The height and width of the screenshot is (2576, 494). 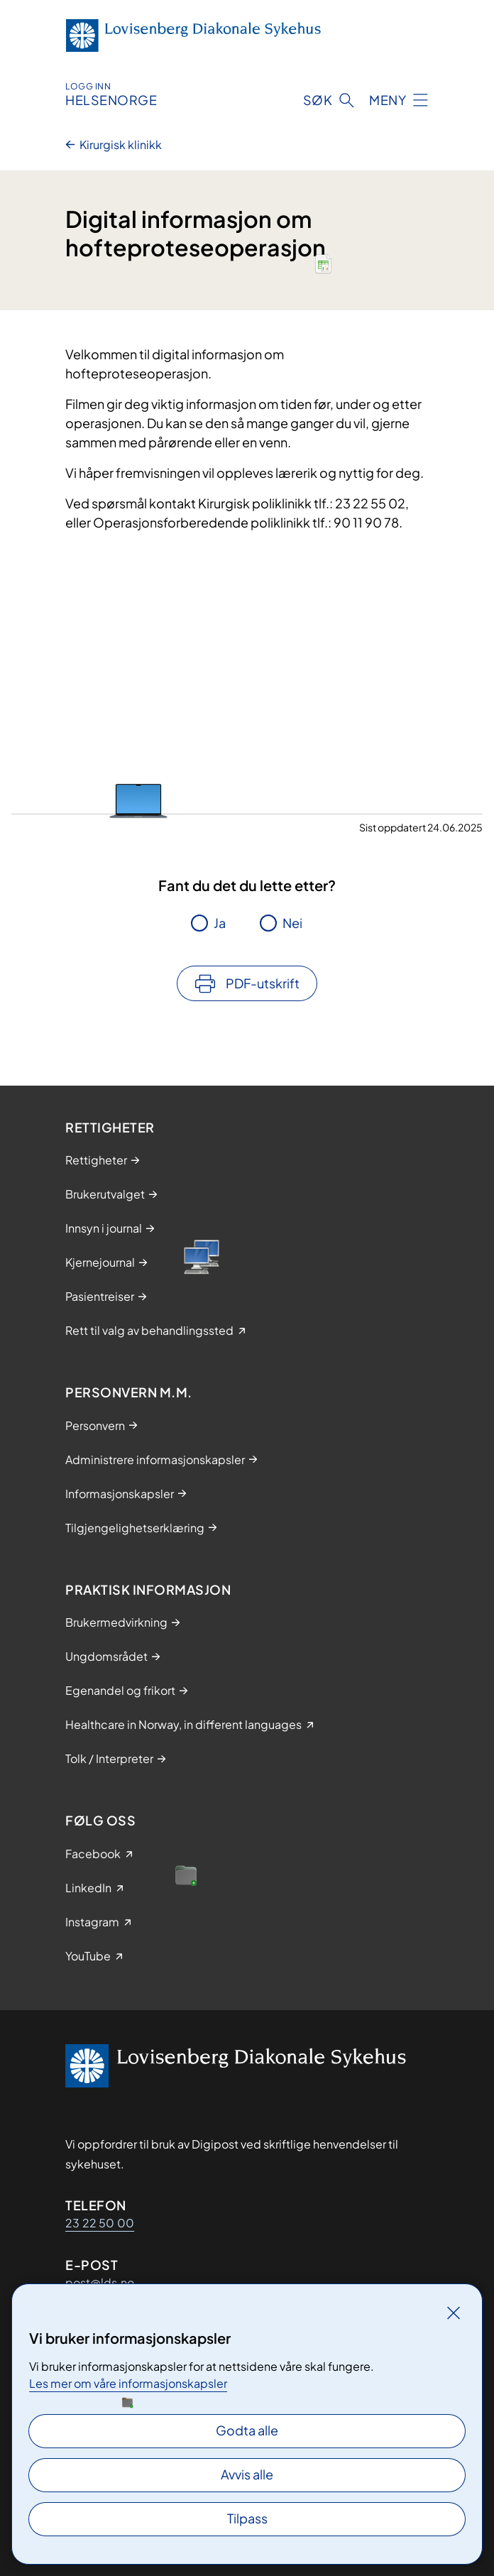 What do you see at coordinates (323, 263) in the screenshot?
I see `open a spreadsheet file` at bounding box center [323, 263].